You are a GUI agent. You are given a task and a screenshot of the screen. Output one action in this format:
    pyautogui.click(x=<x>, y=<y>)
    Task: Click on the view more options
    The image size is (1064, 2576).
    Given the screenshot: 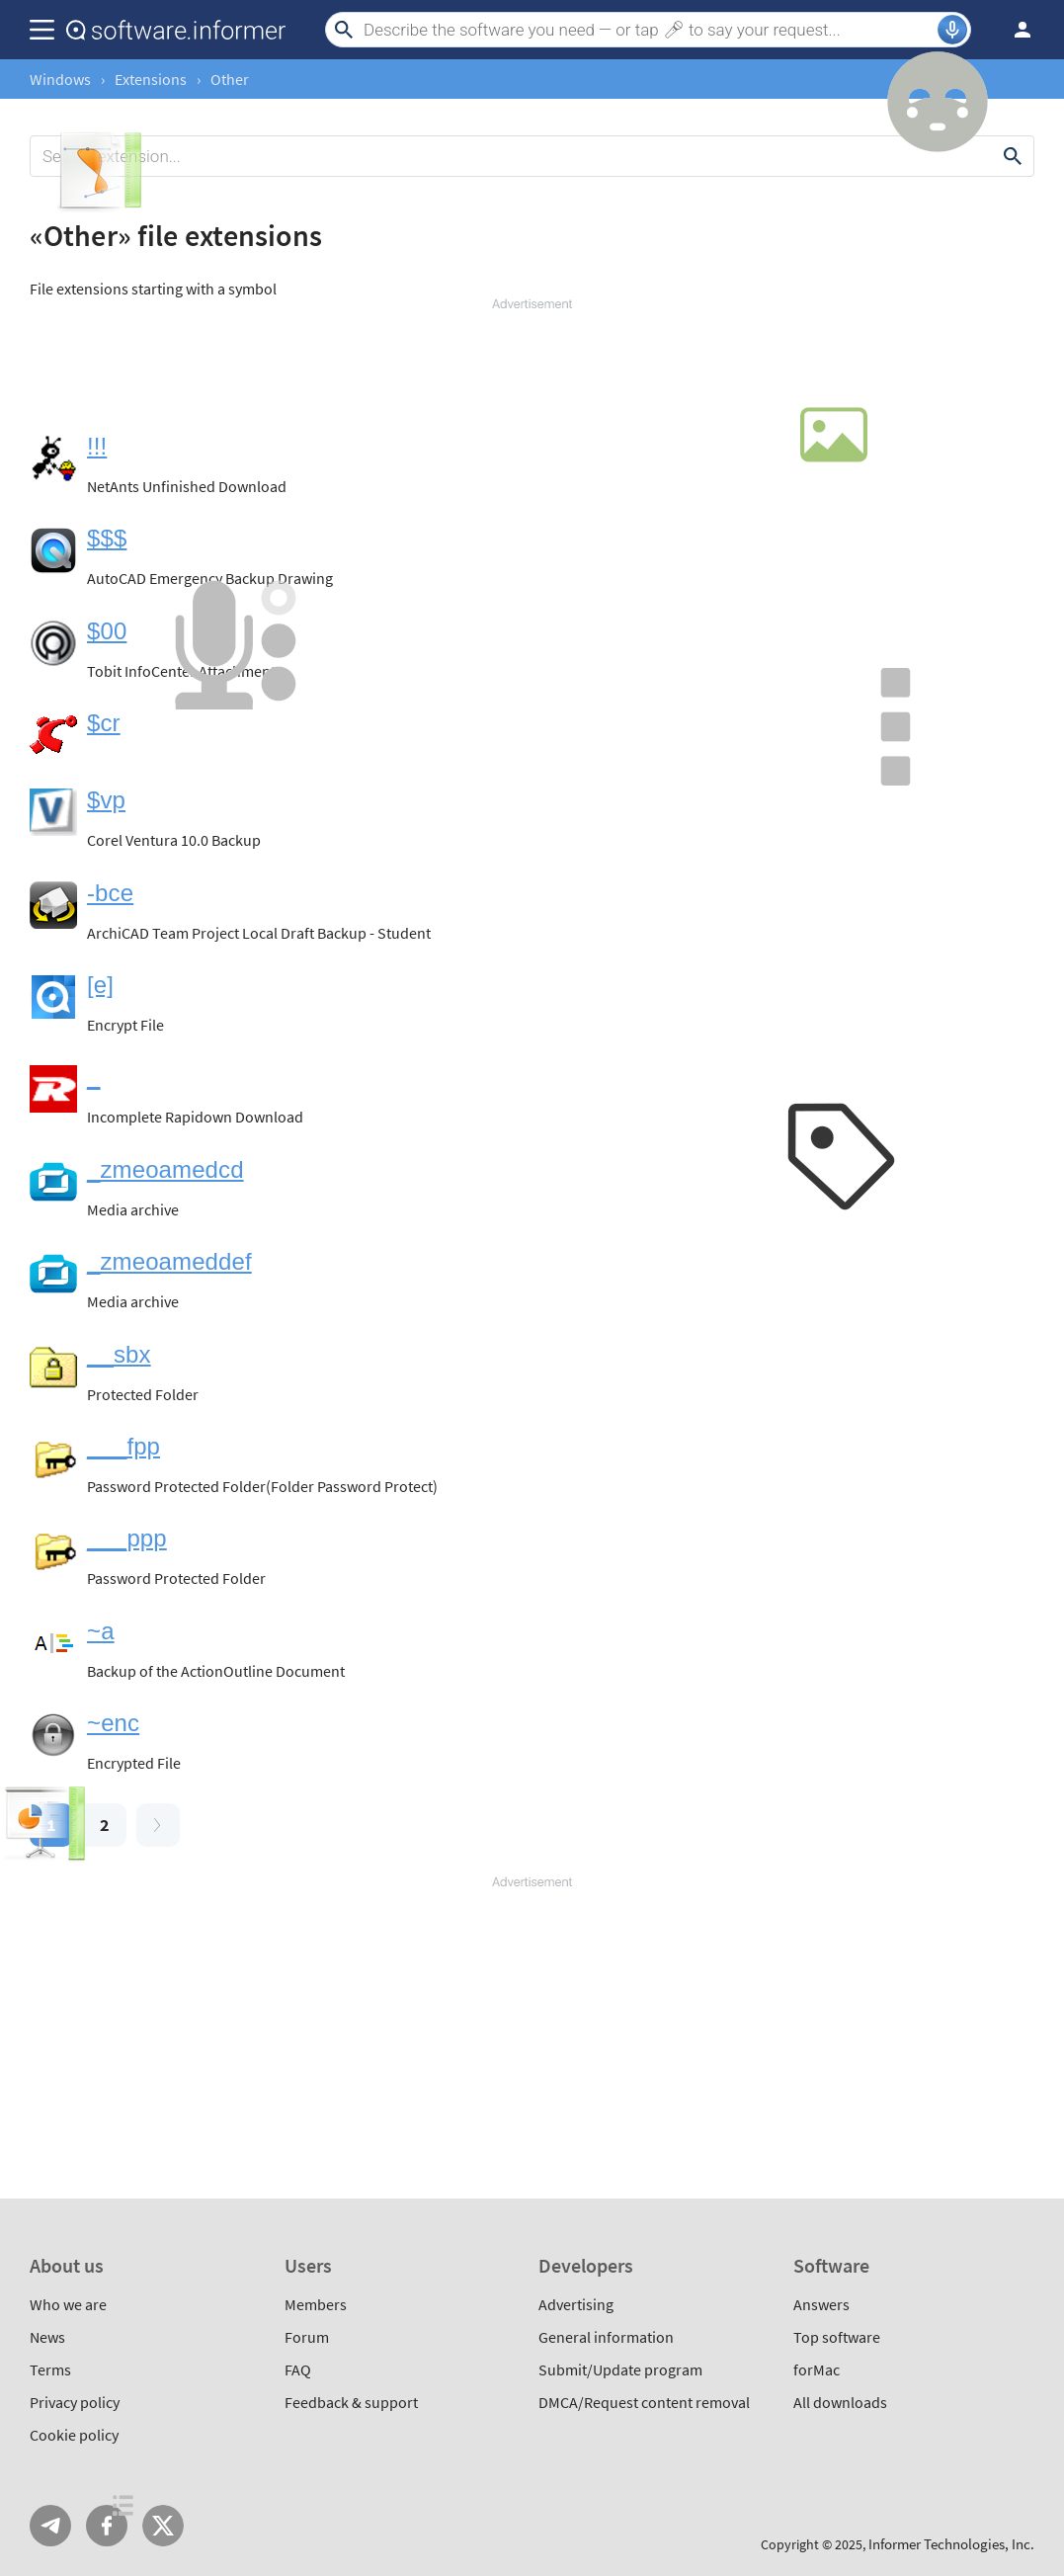 What is the action you would take?
    pyautogui.click(x=895, y=726)
    